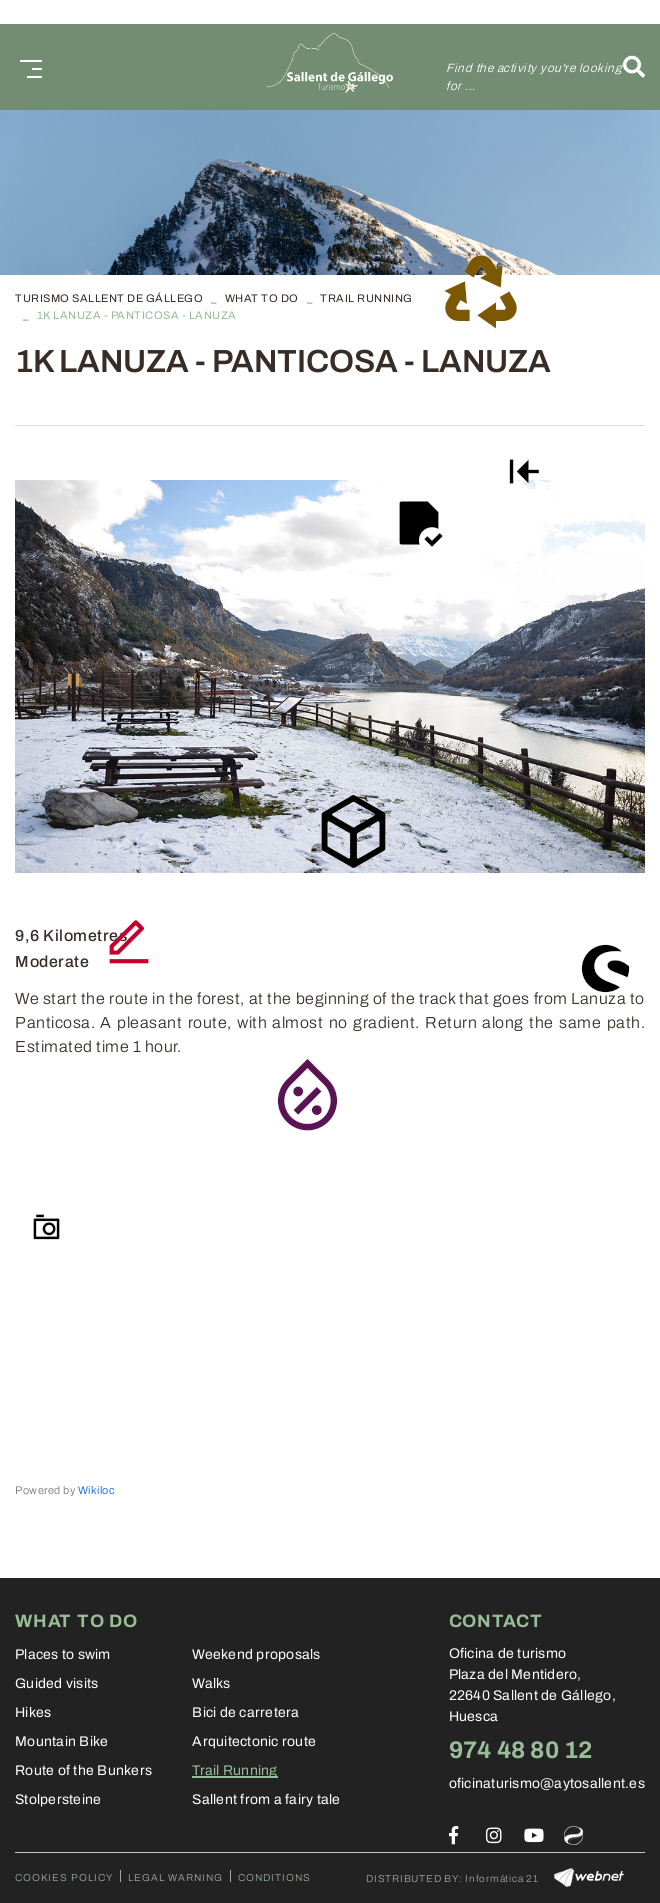  Describe the element at coordinates (481, 291) in the screenshot. I see `indicates recyclable item or material` at that location.